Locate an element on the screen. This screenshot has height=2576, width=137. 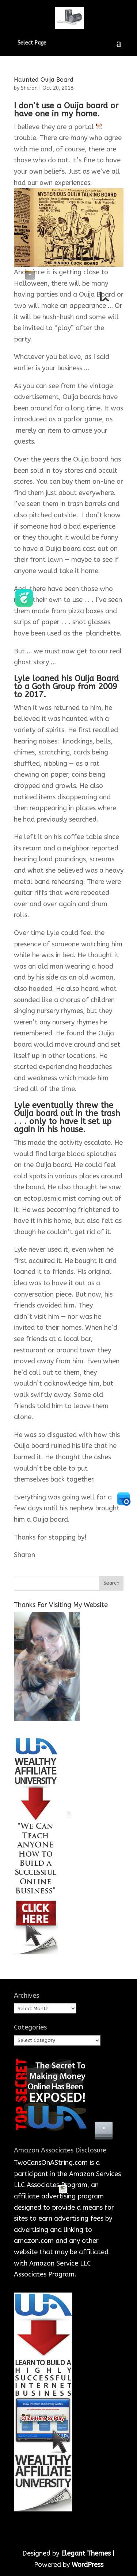
open spek audio spectrum analyzer app is located at coordinates (99, 125).